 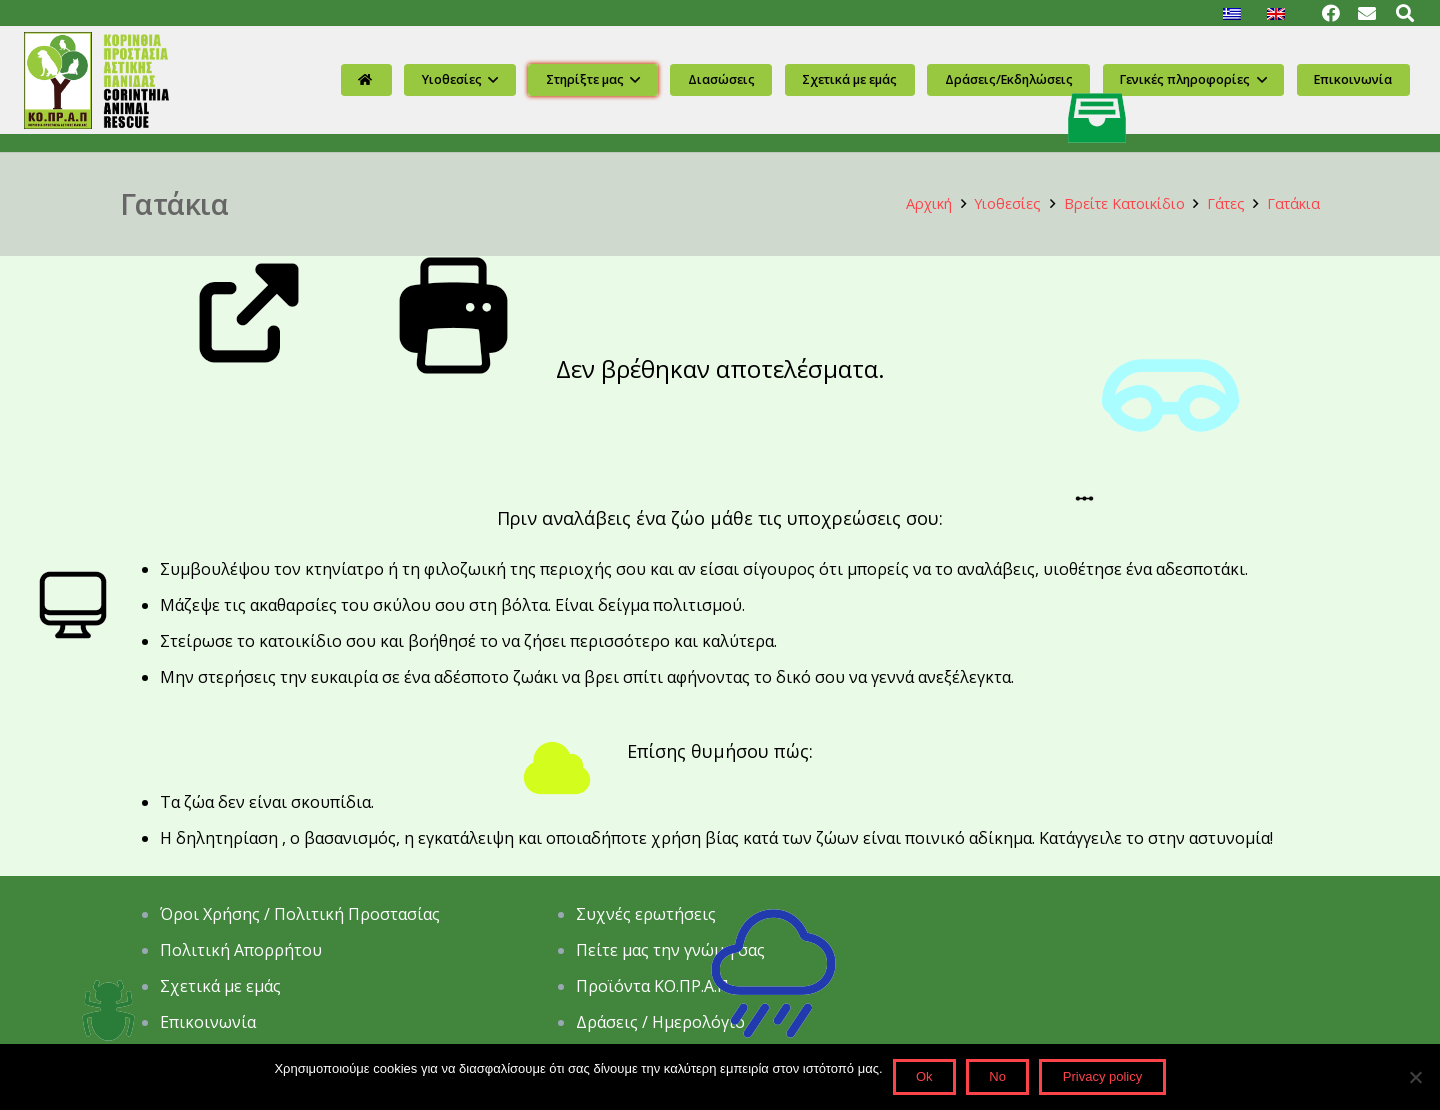 What do you see at coordinates (557, 768) in the screenshot?
I see `cloud storage or sync status` at bounding box center [557, 768].